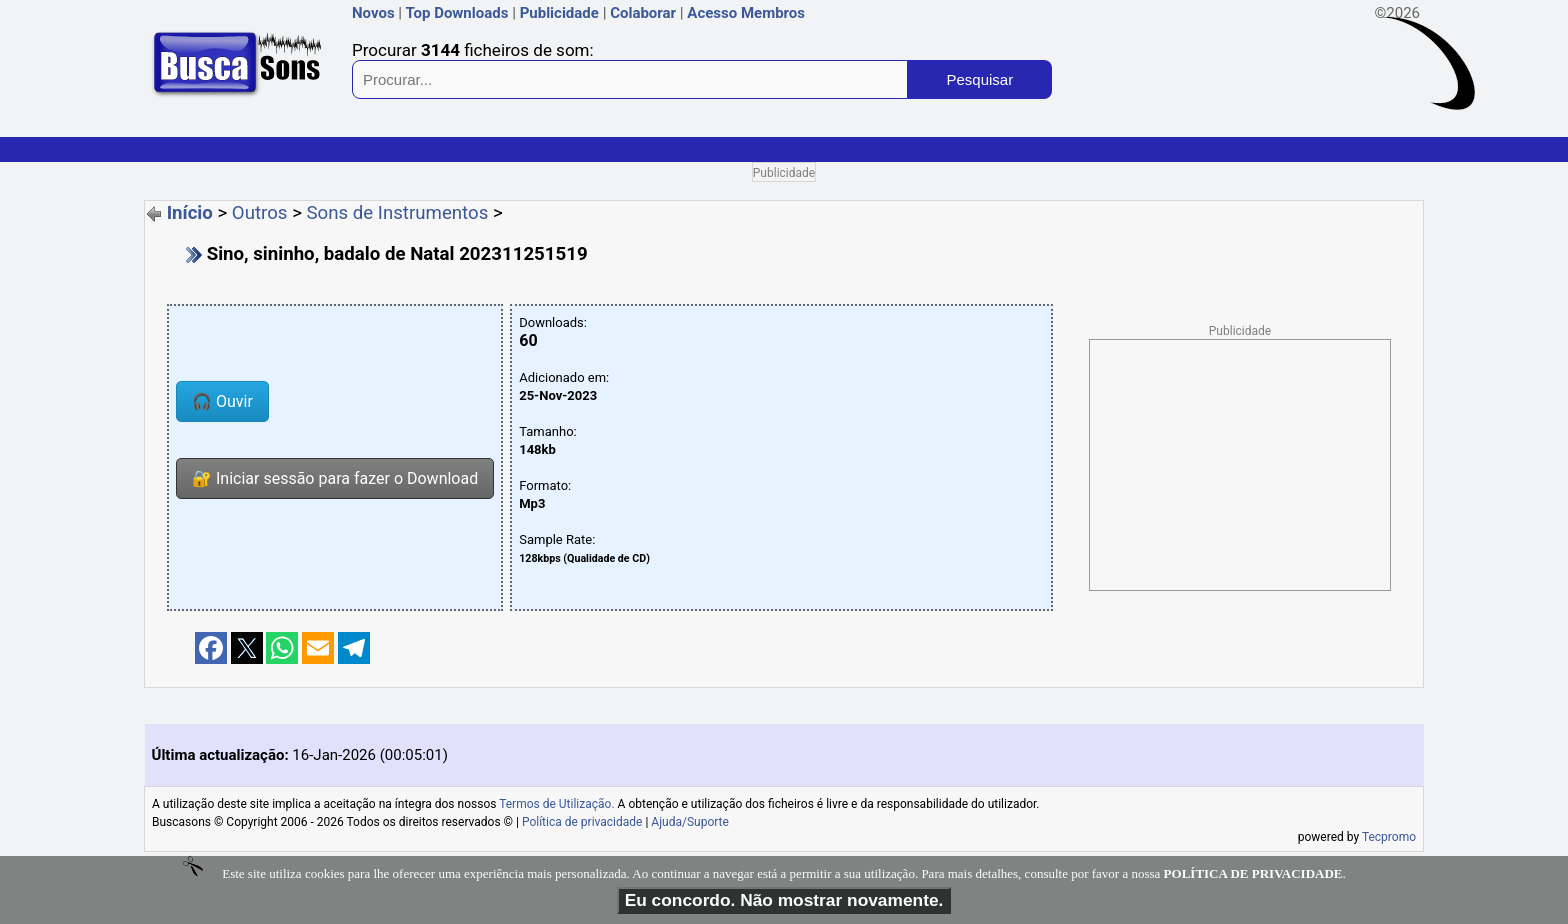 The image size is (1568, 924). What do you see at coordinates (193, 866) in the screenshot?
I see `cut selected content` at bounding box center [193, 866].